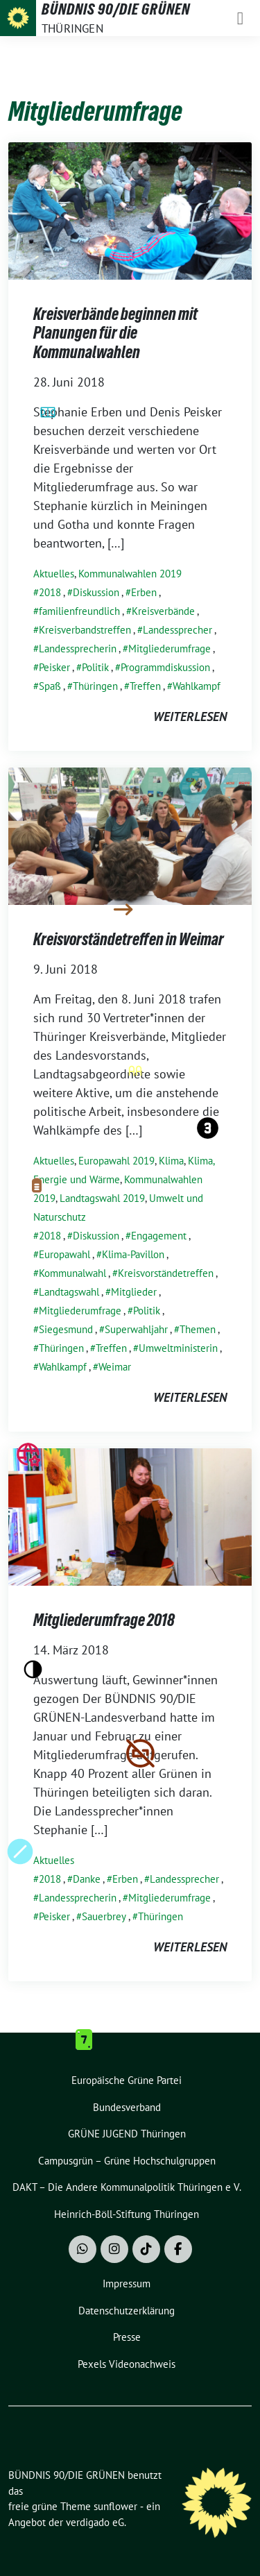  What do you see at coordinates (37, 1185) in the screenshot?
I see `indicates medium battery level (approximately 60%)` at bounding box center [37, 1185].